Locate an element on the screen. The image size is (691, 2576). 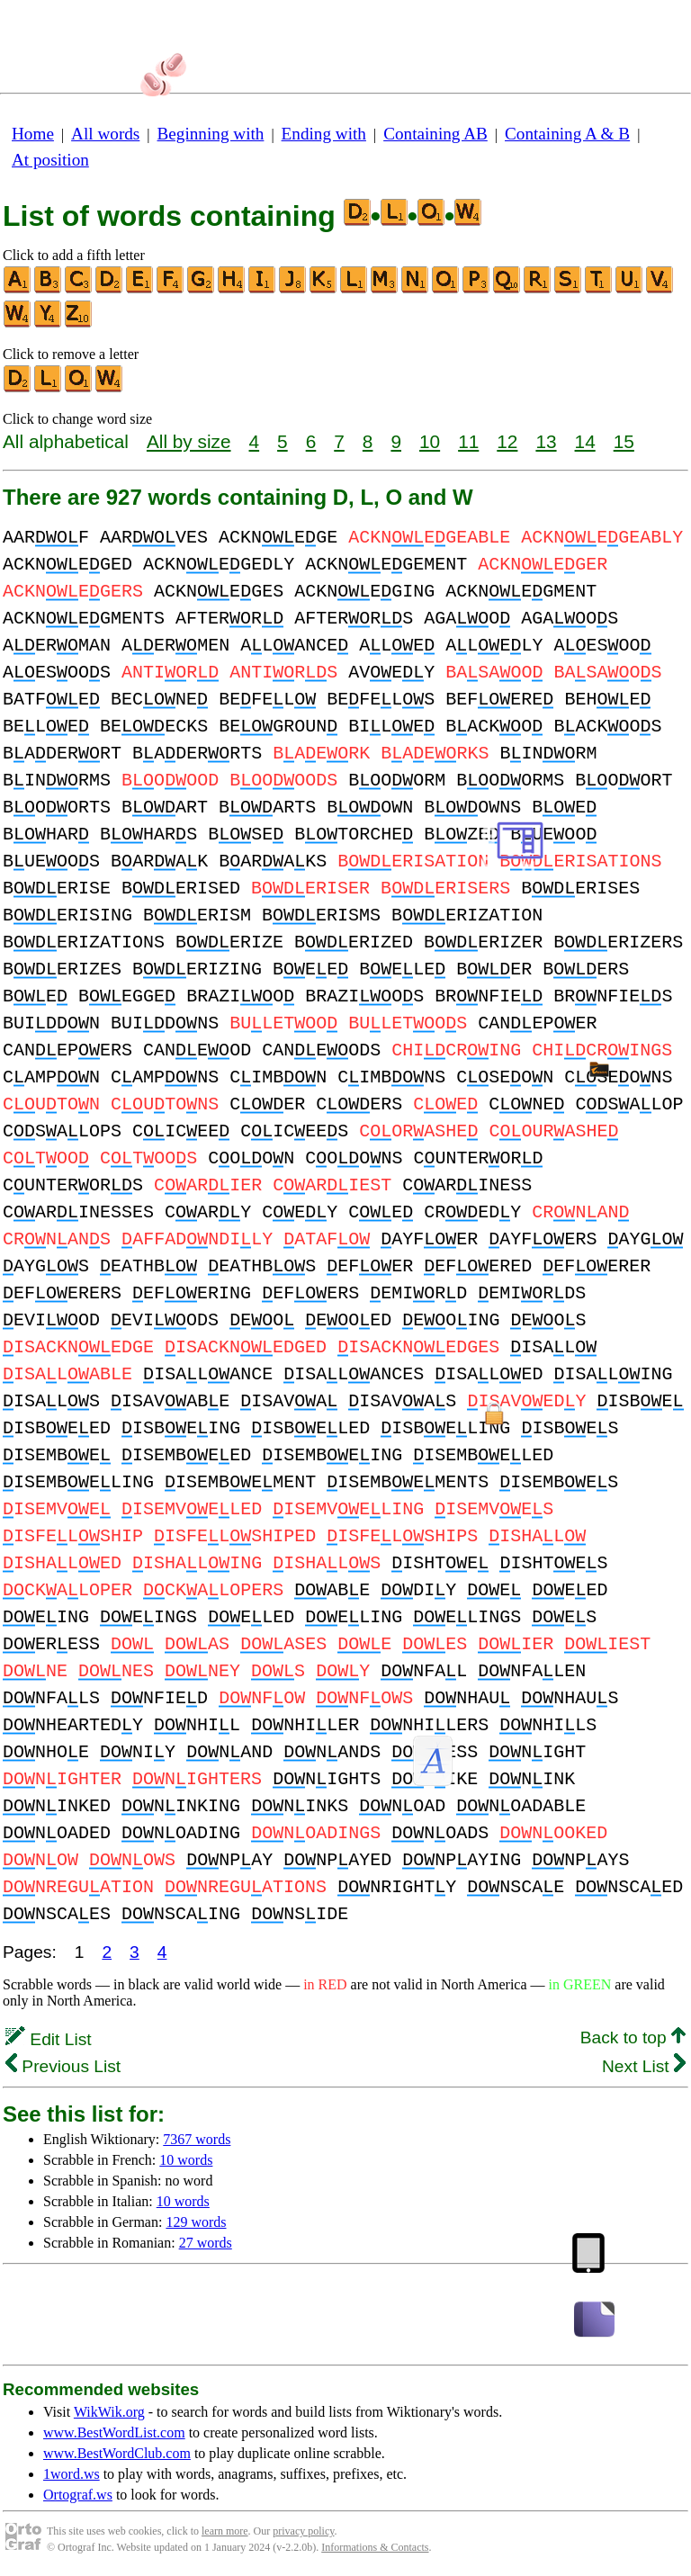
view connected iPad device is located at coordinates (588, 2253).